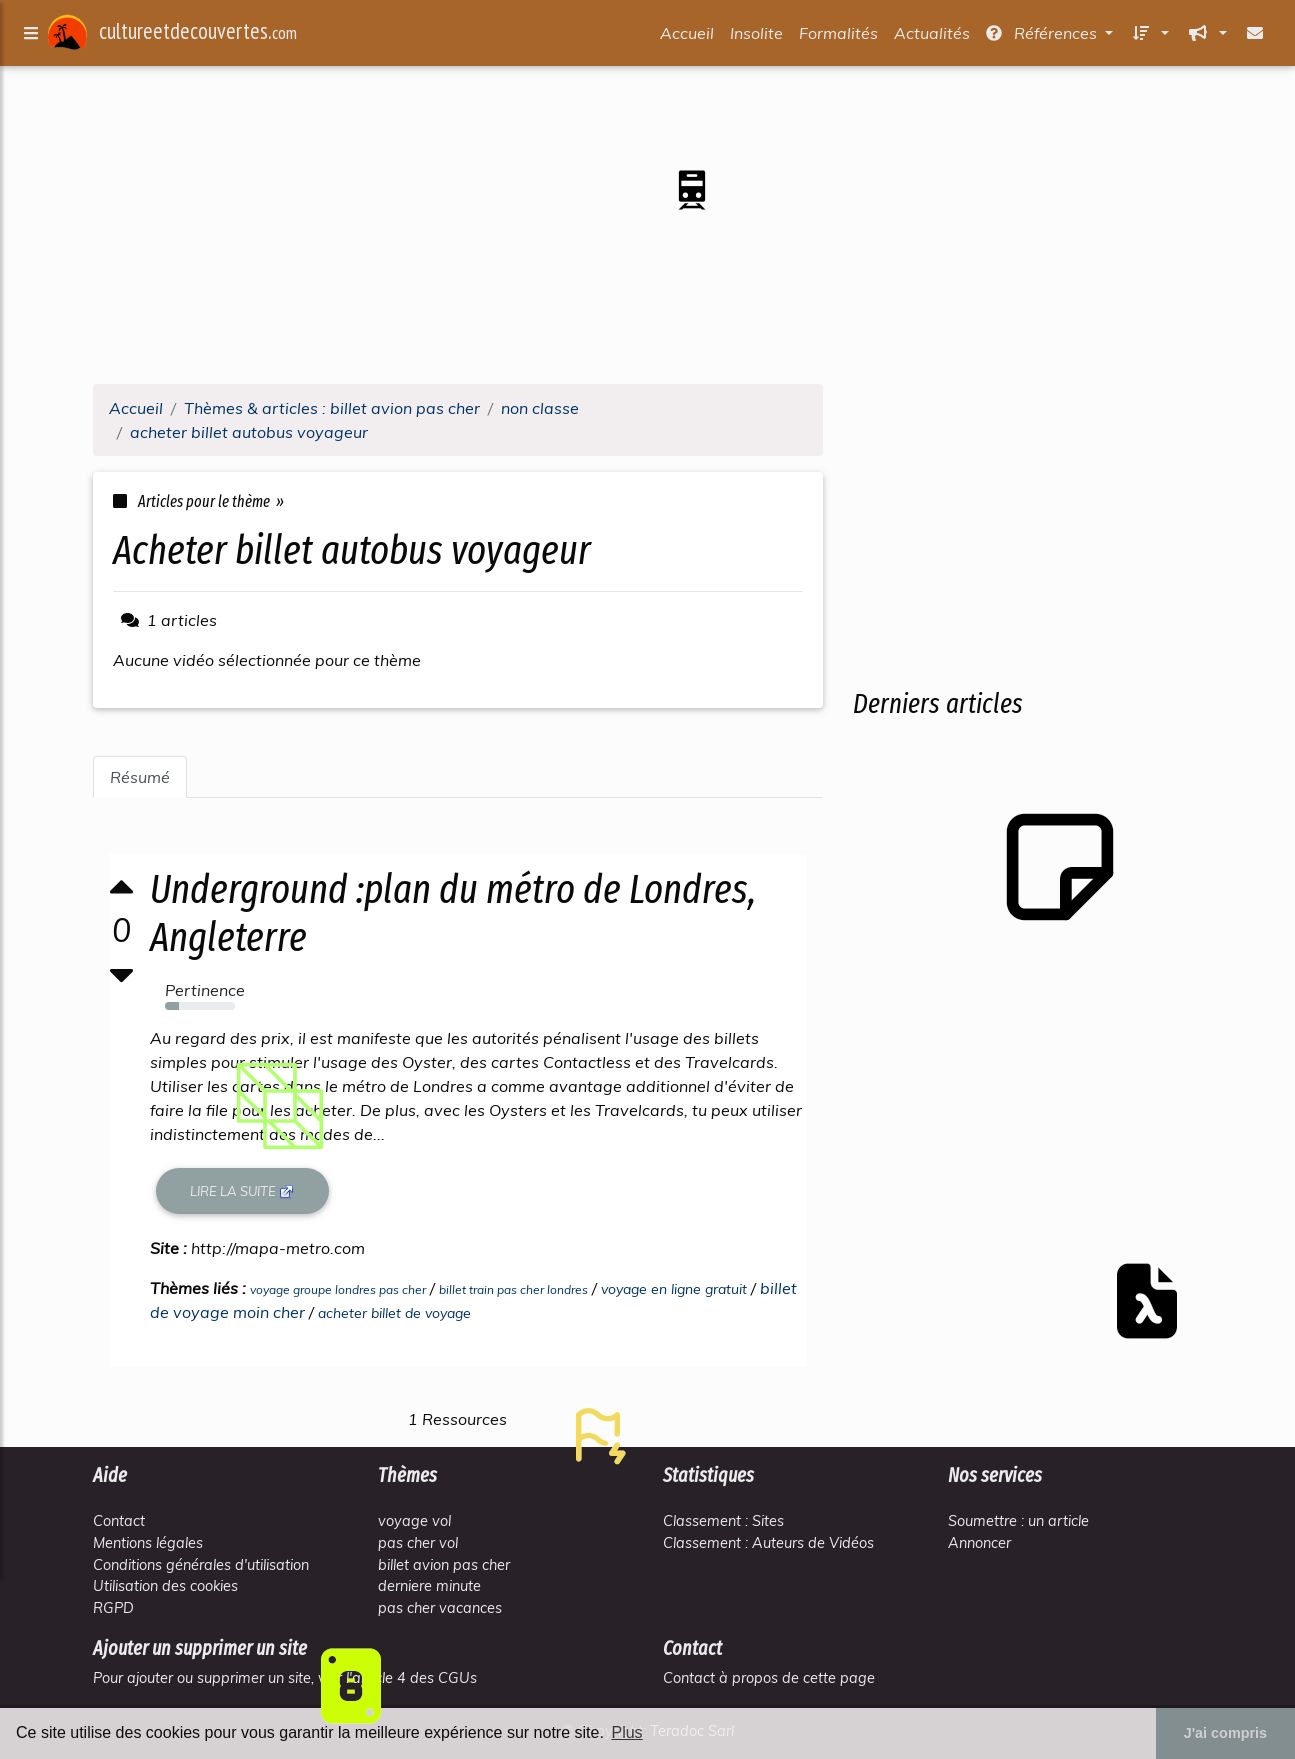 The image size is (1295, 1759). What do you see at coordinates (280, 1106) in the screenshot?
I see `exclude overlapping areas in shape editing` at bounding box center [280, 1106].